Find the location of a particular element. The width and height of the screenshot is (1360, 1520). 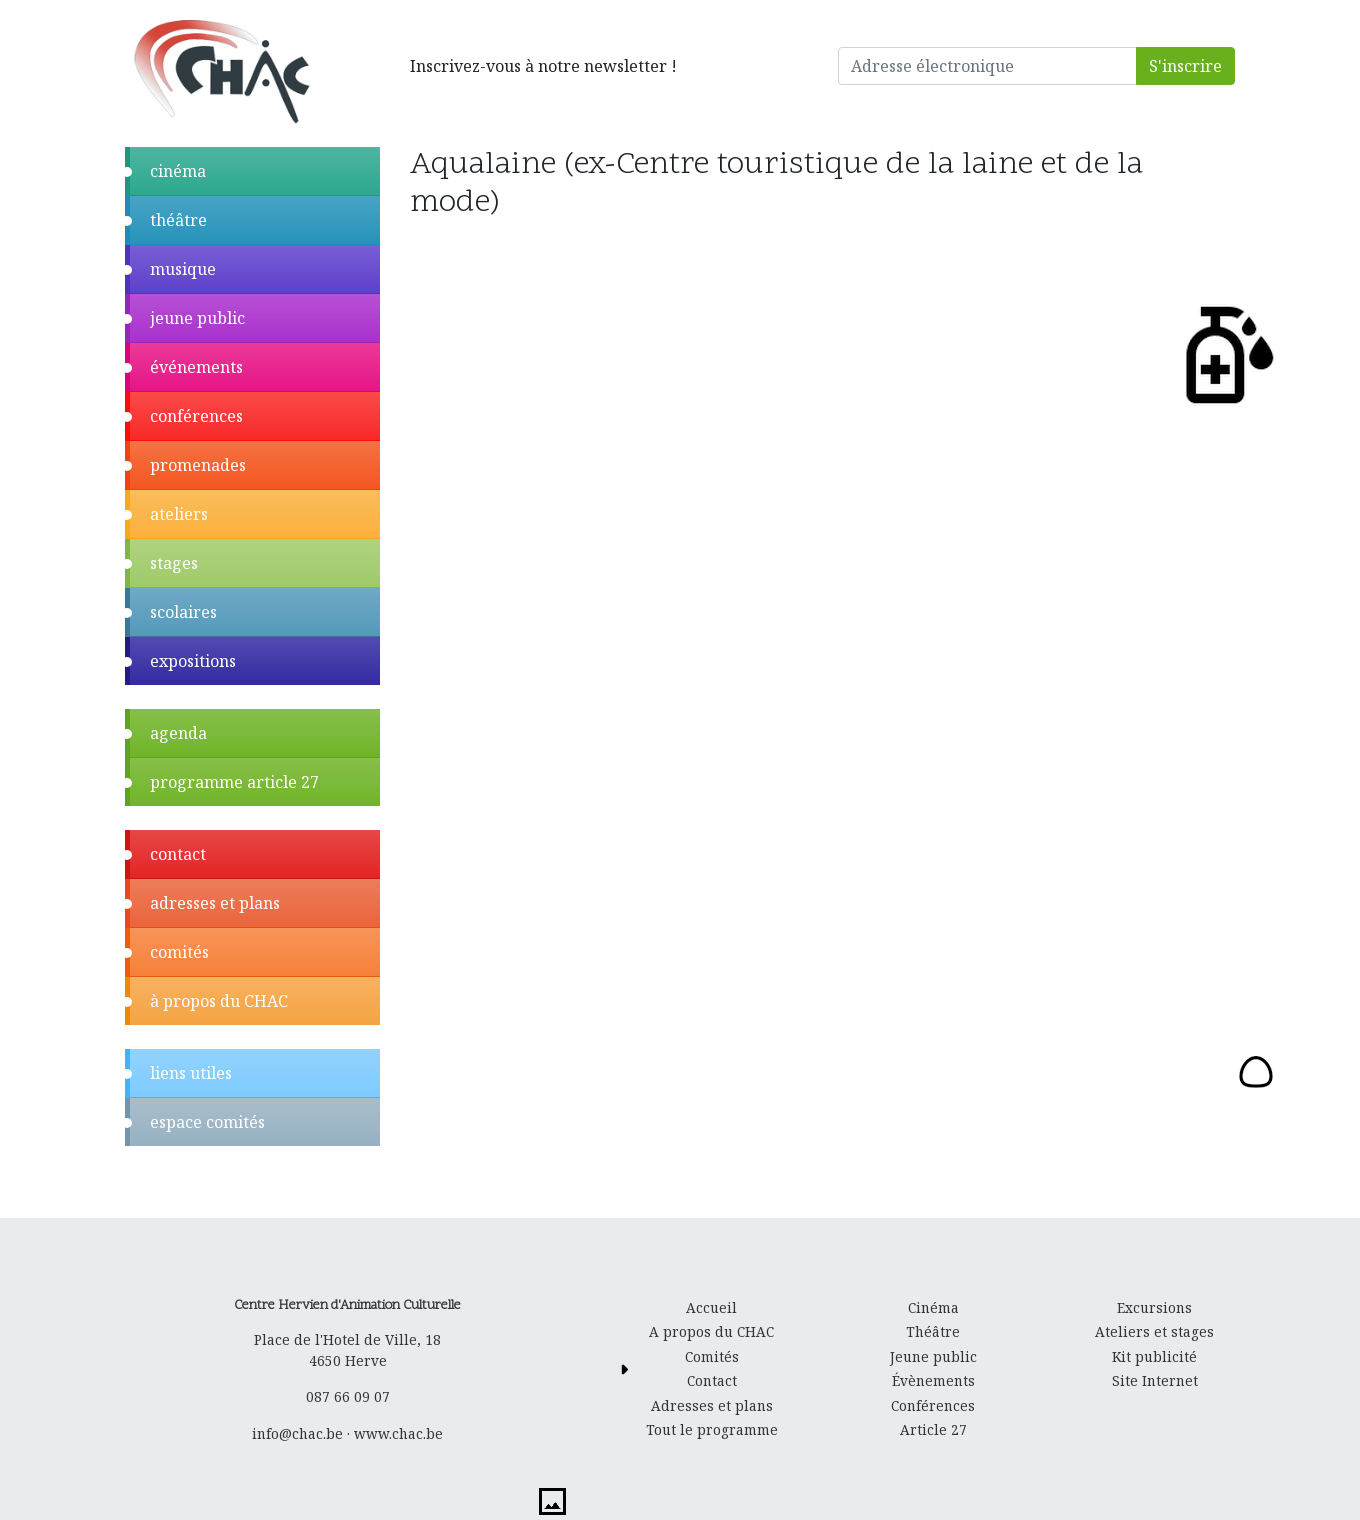

navigate to the next item or screen is located at coordinates (624, 1369).